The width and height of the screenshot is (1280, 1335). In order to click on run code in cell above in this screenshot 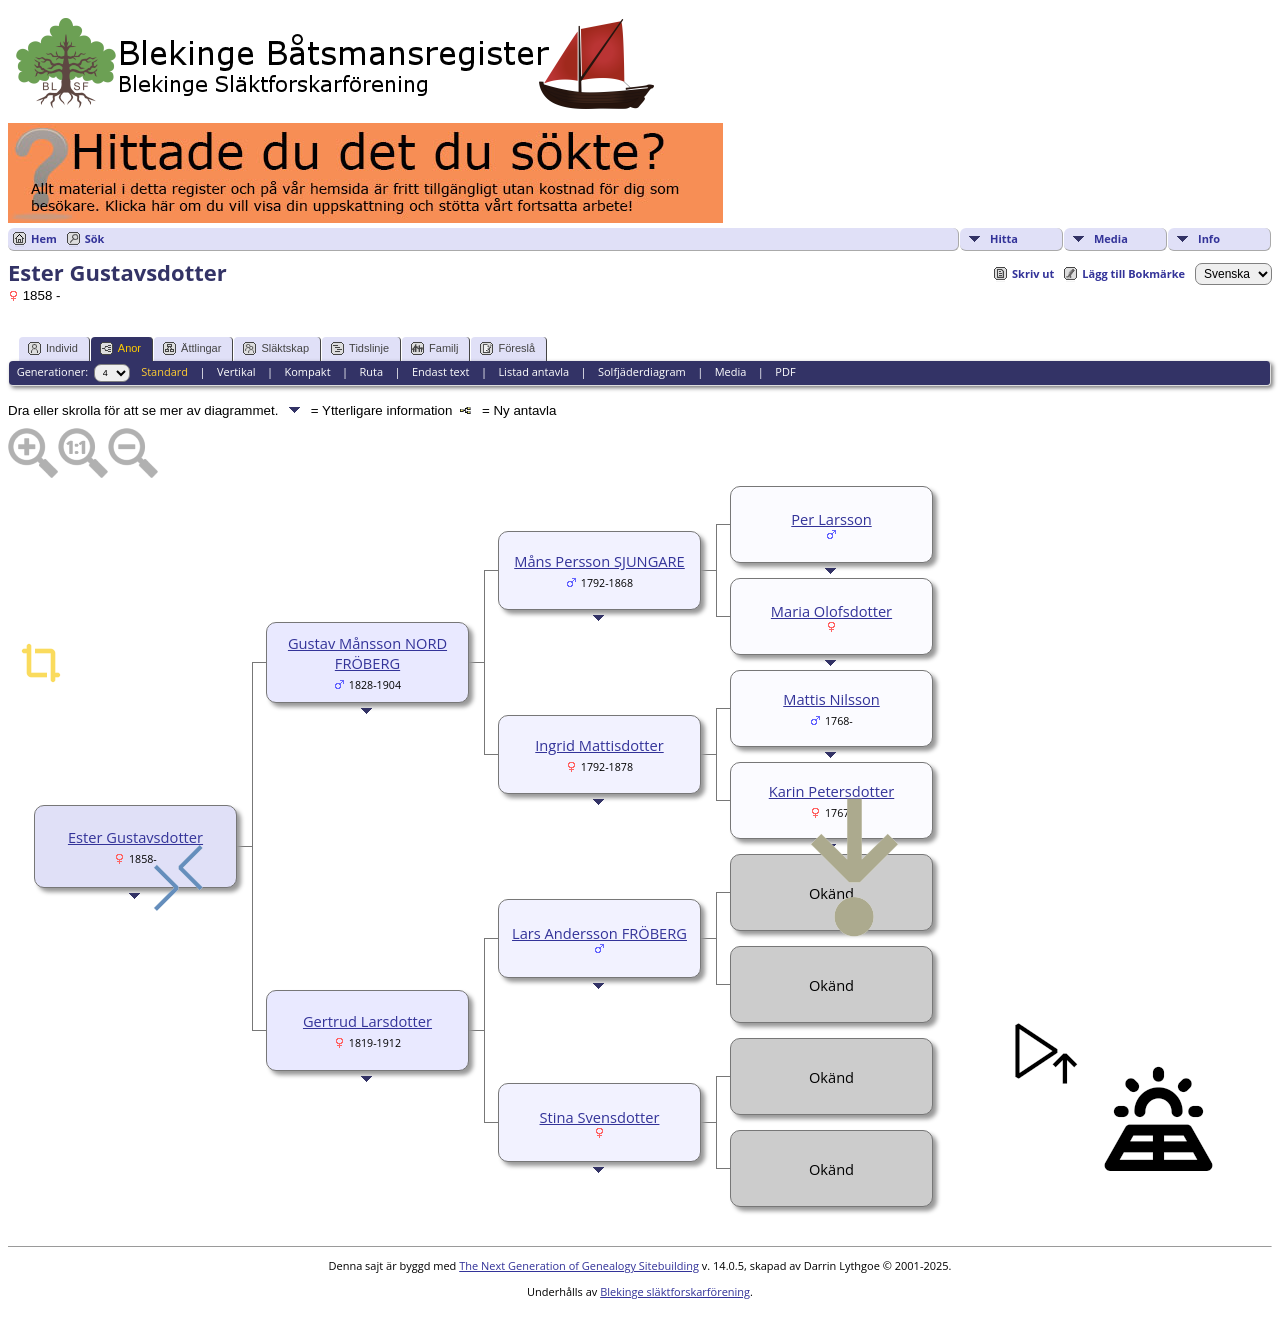, I will do `click(1045, 1053)`.